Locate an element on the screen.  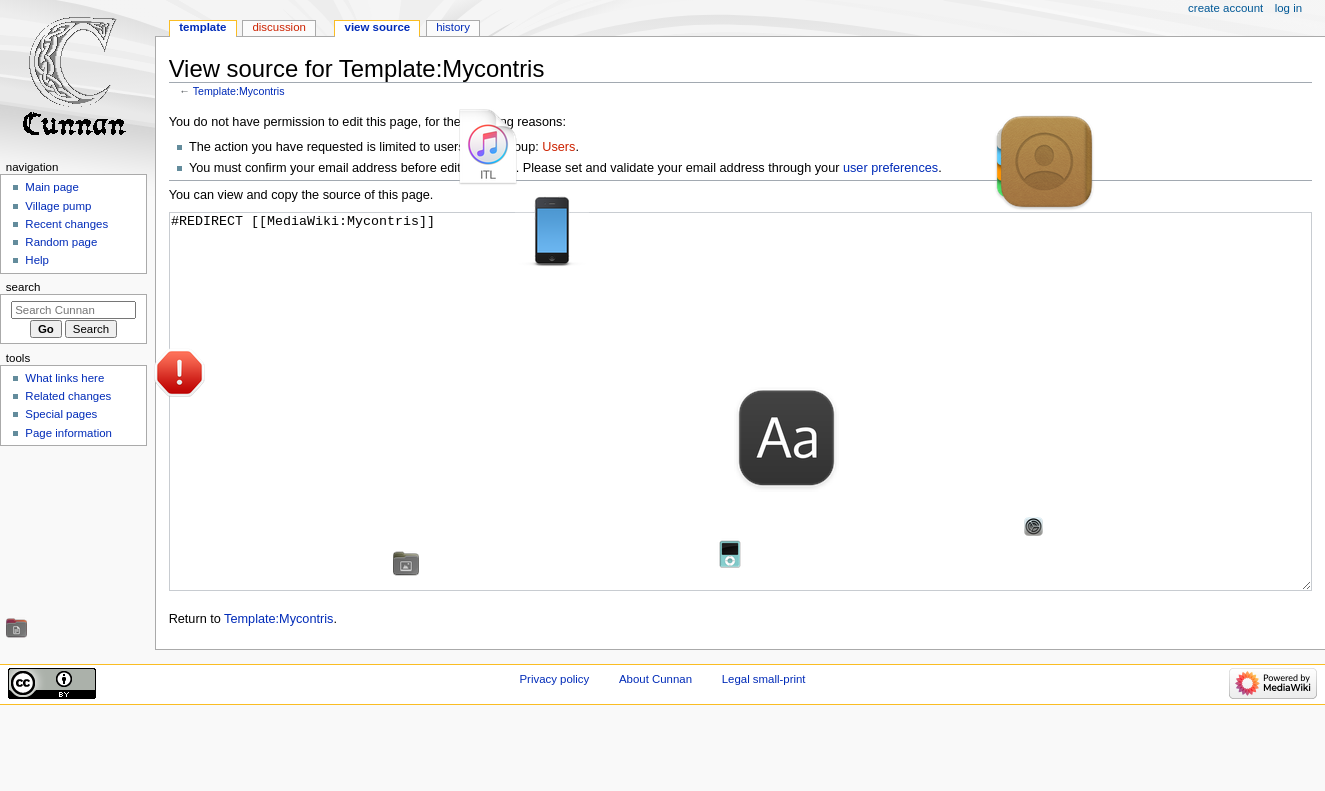
open the contacts app is located at coordinates (1046, 161).